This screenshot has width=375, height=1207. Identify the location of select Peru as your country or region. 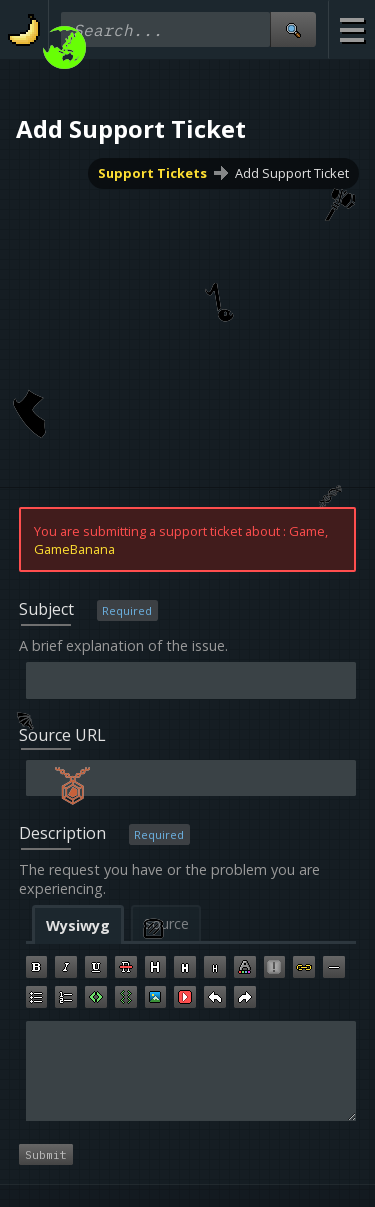
(29, 413).